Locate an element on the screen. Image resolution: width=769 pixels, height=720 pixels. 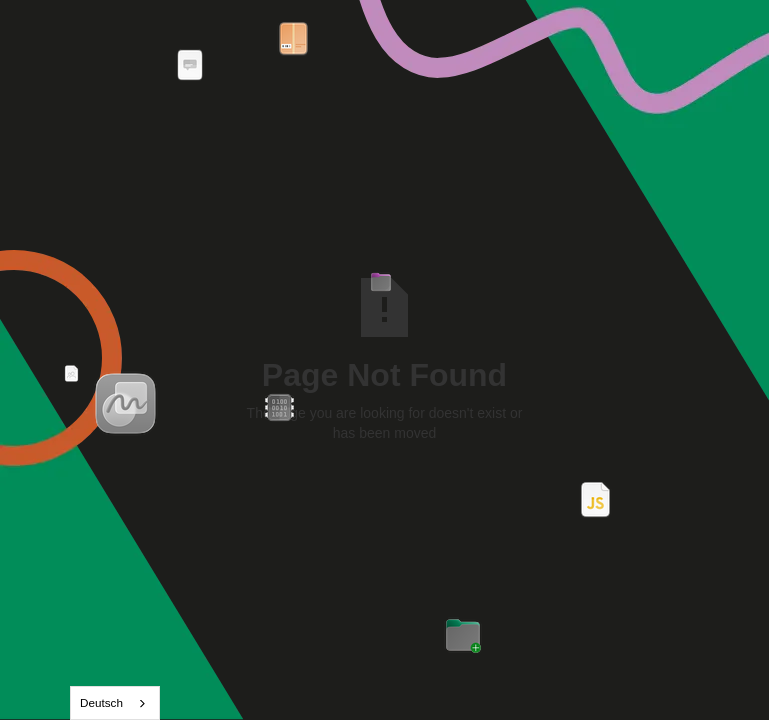
open folder to view contents is located at coordinates (381, 282).